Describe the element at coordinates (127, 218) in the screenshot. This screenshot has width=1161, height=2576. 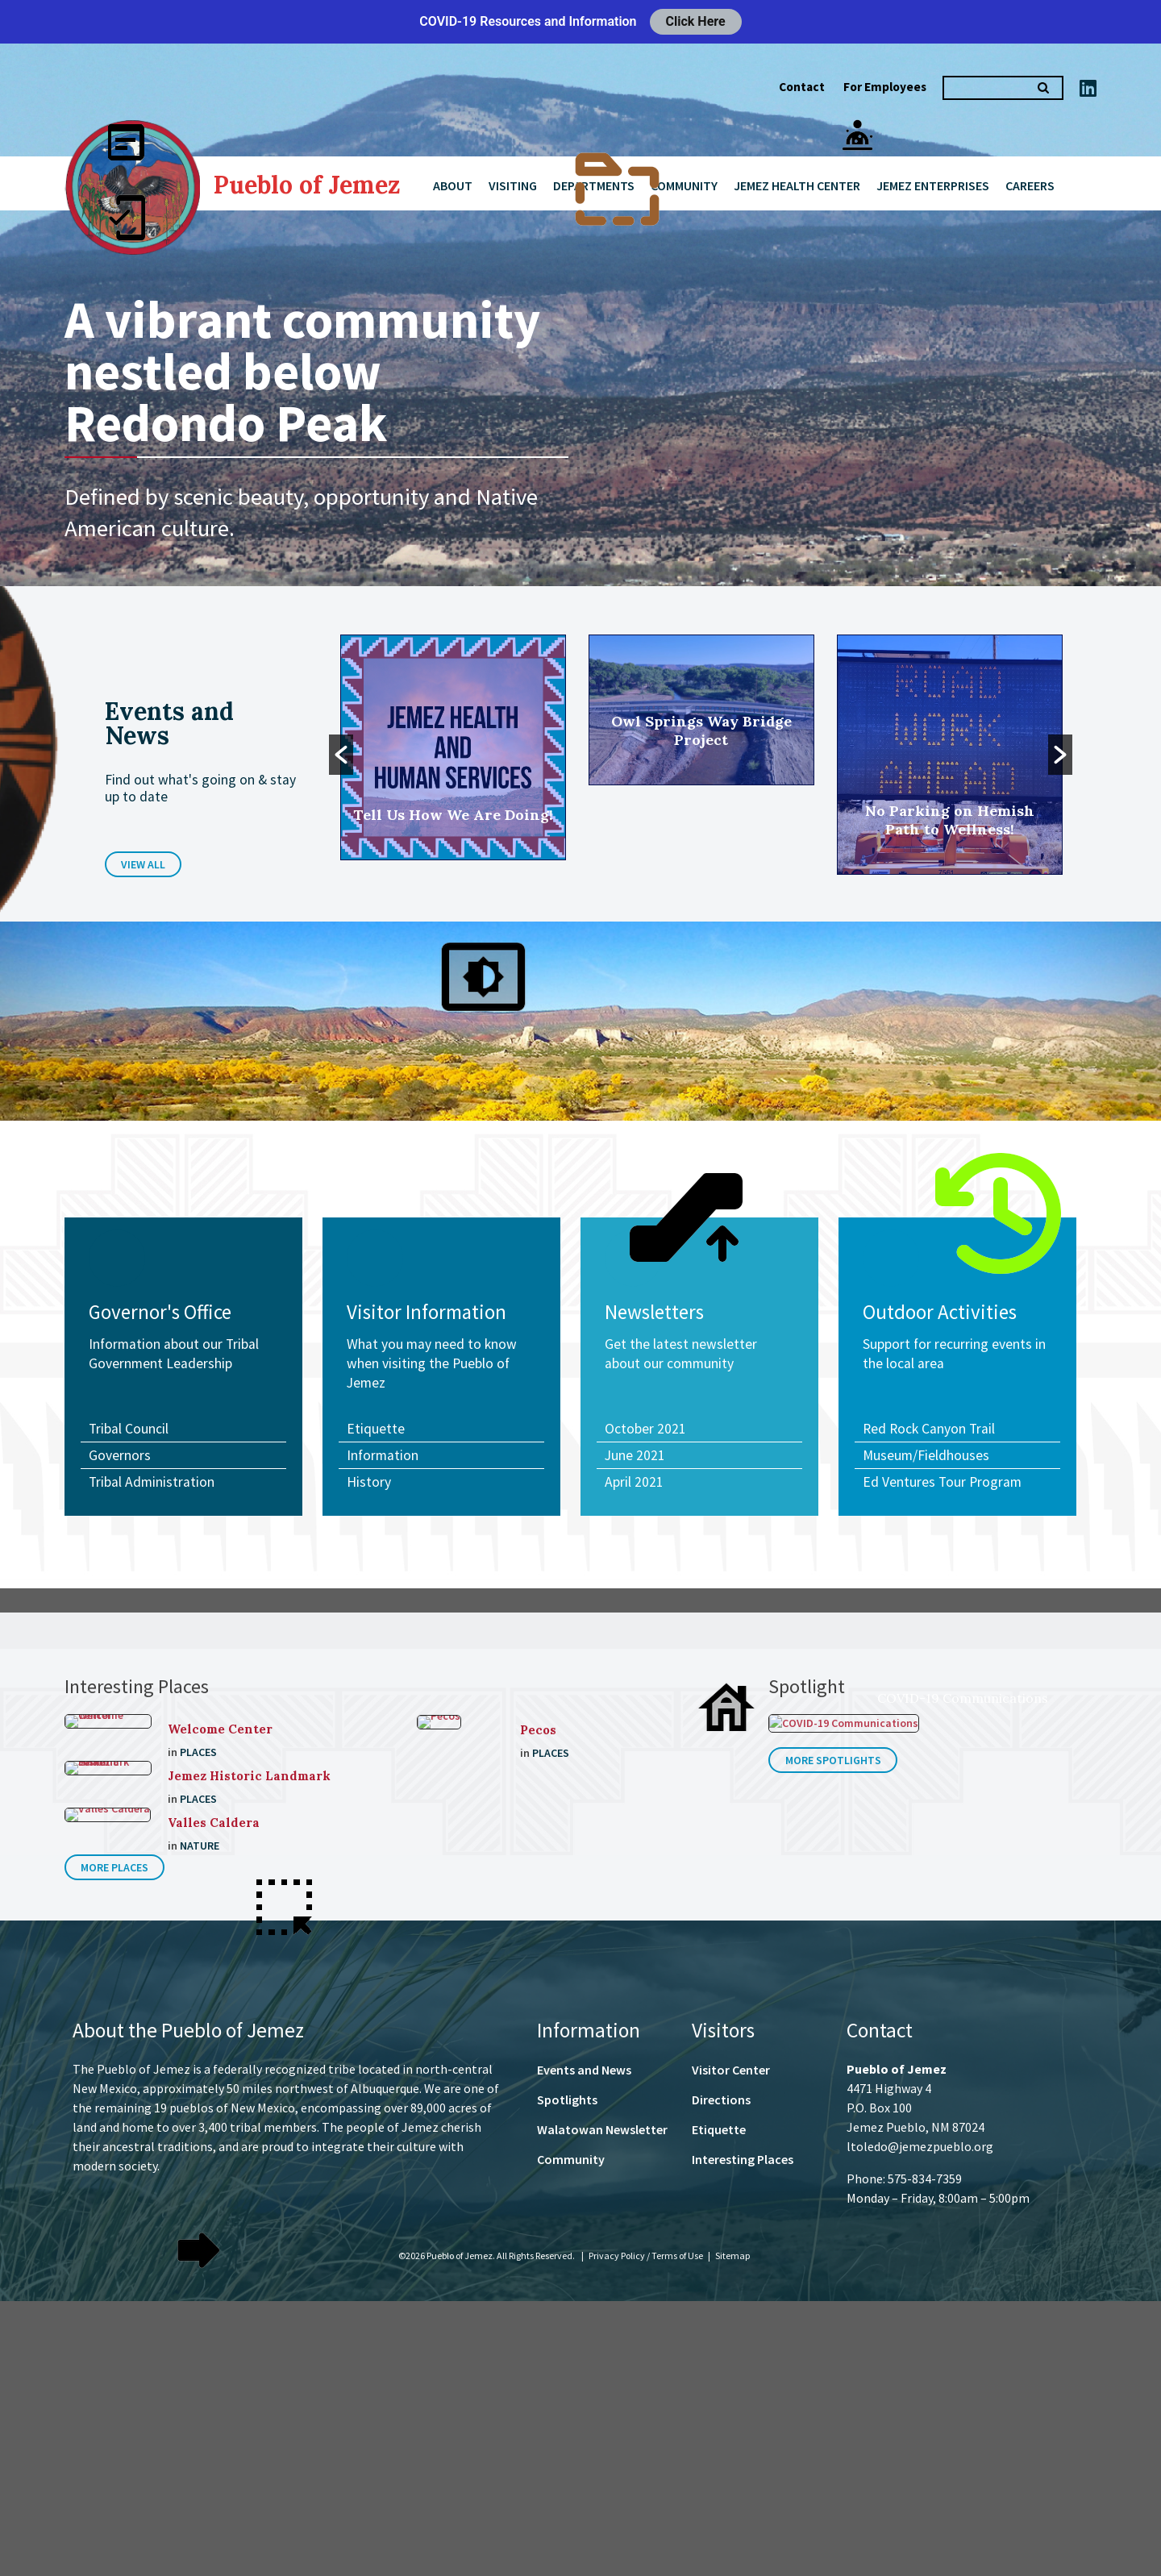
I see `indicates mobile-friendly or responsive design` at that location.